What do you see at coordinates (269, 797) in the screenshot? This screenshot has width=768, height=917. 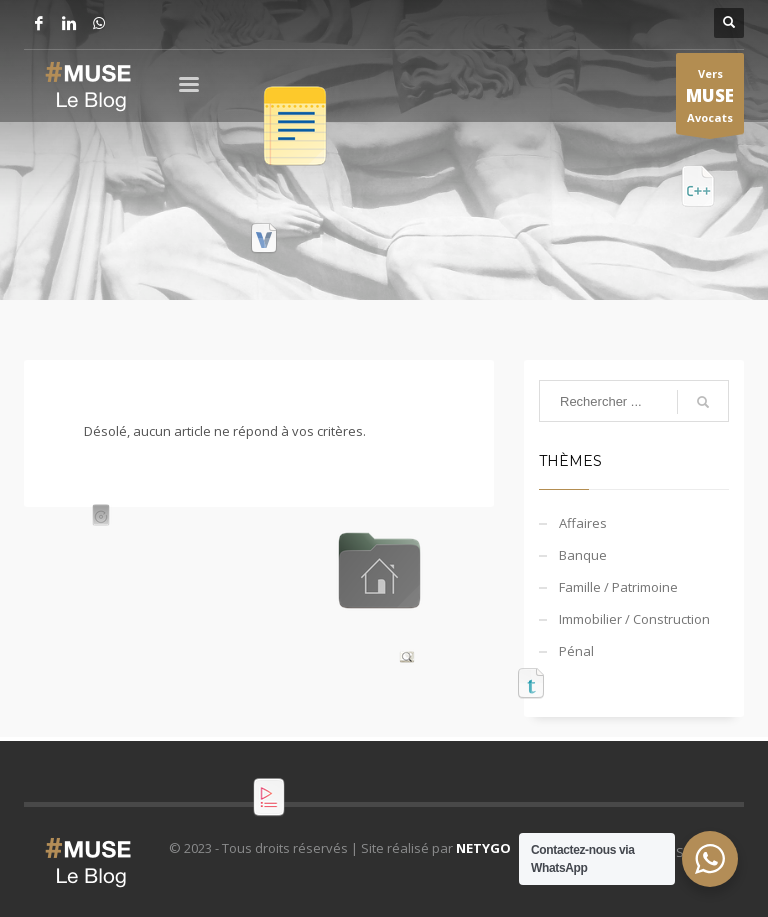 I see `an mpegurl audio playlist file` at bounding box center [269, 797].